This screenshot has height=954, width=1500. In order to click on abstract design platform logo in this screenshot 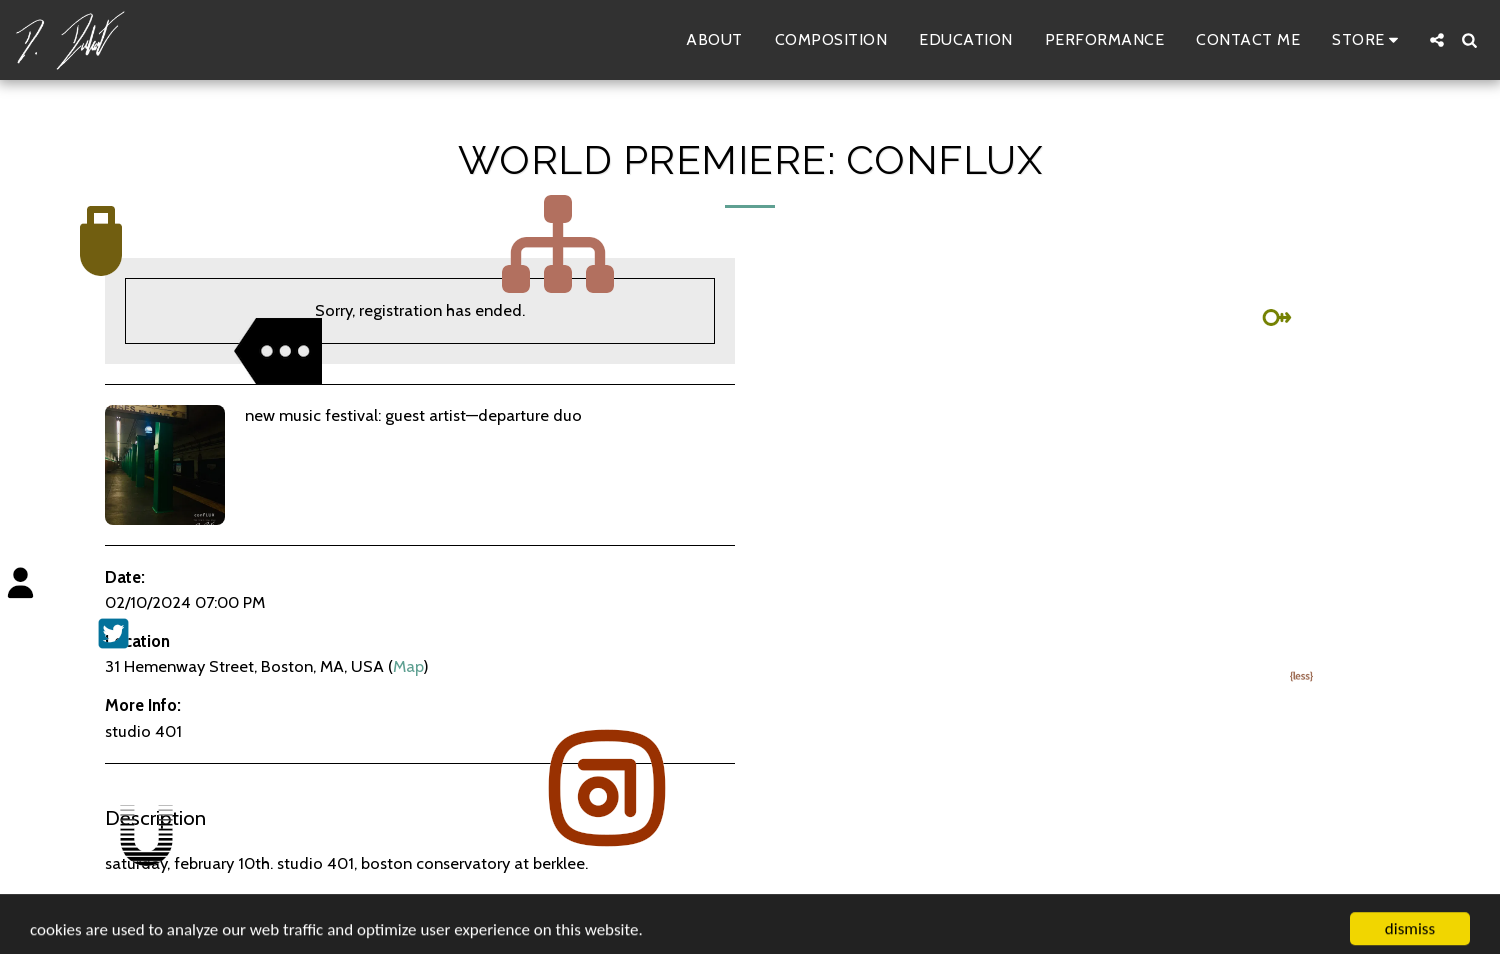, I will do `click(607, 788)`.